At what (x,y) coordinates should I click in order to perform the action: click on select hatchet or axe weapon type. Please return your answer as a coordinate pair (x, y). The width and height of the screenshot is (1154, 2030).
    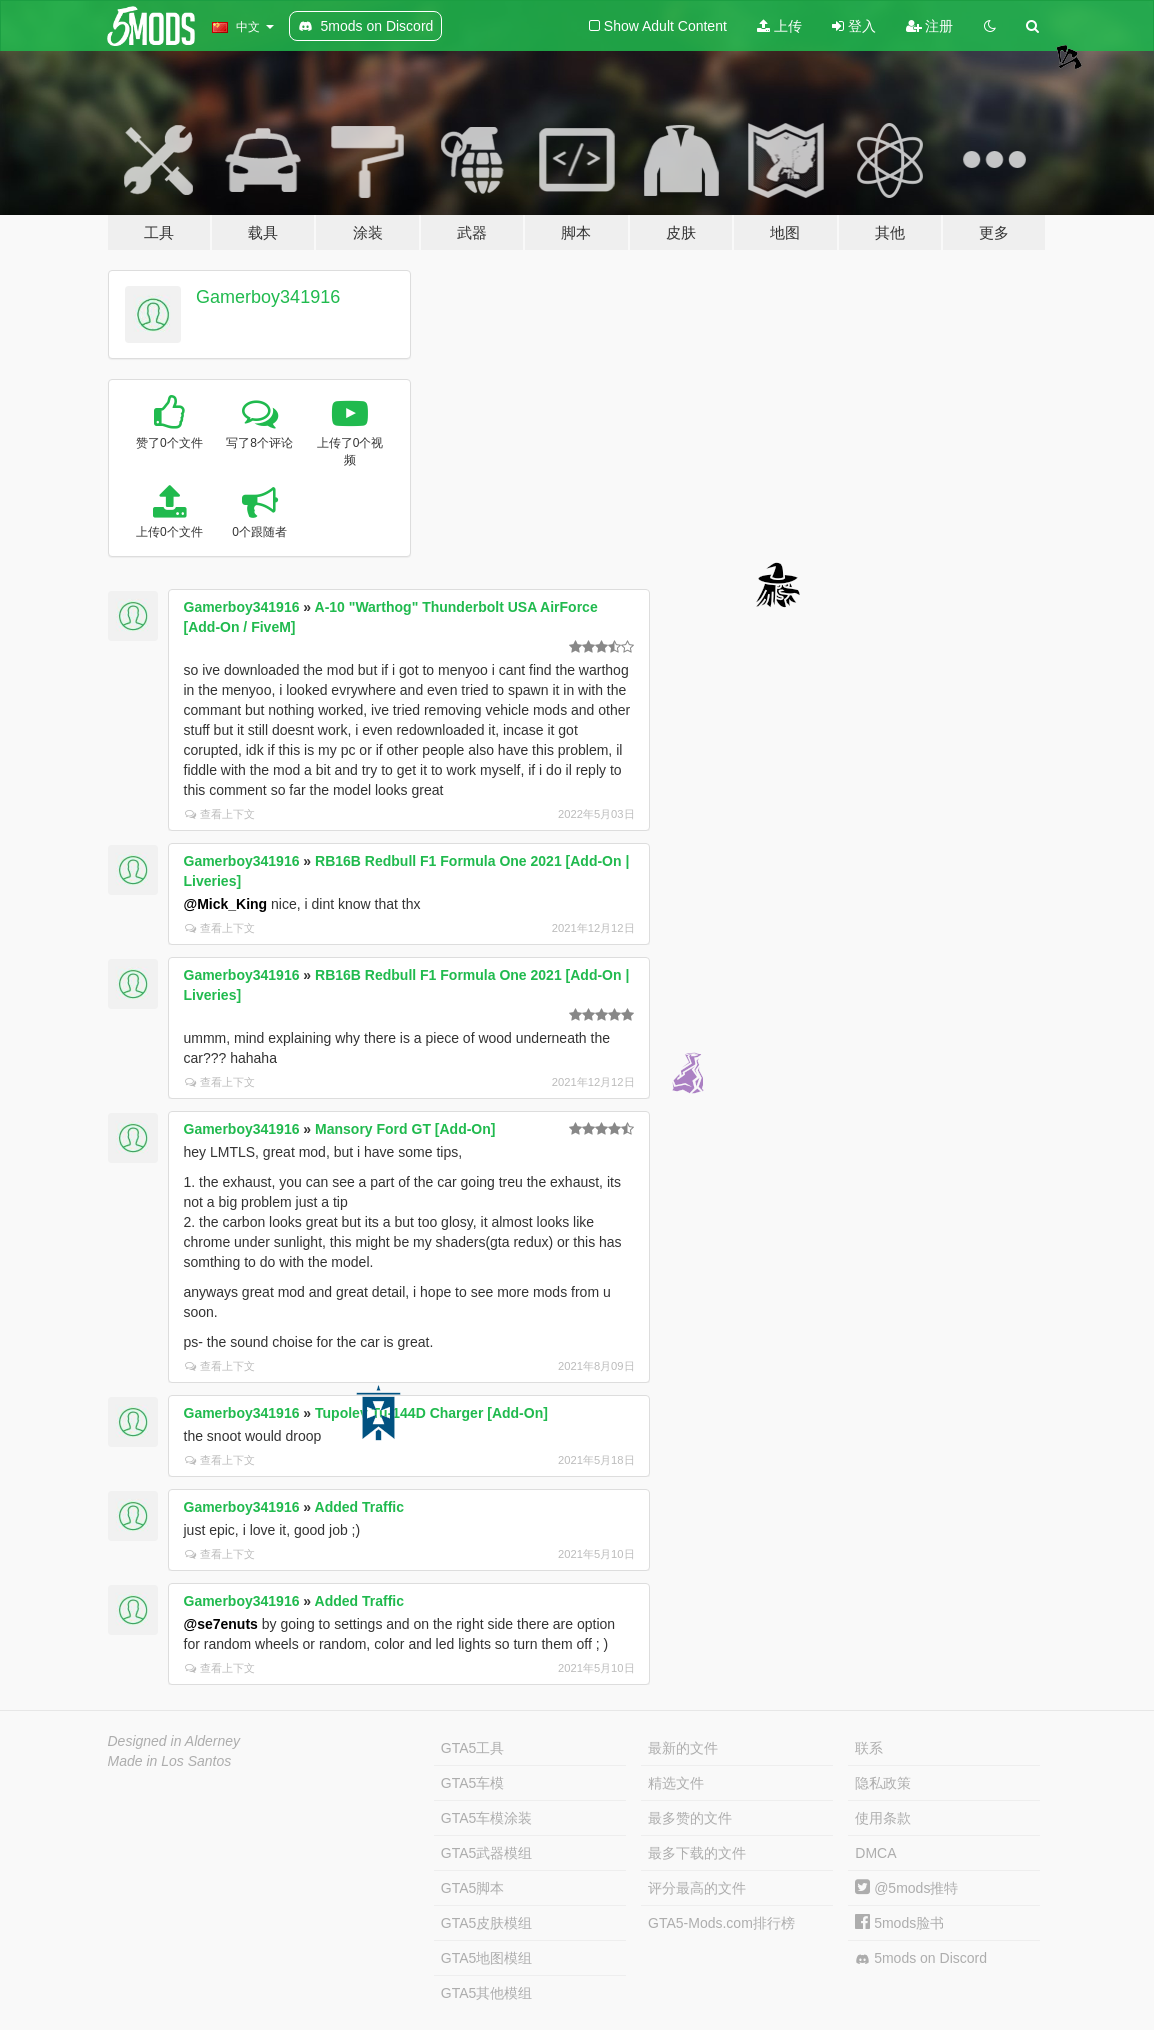
    Looking at the image, I should click on (1069, 57).